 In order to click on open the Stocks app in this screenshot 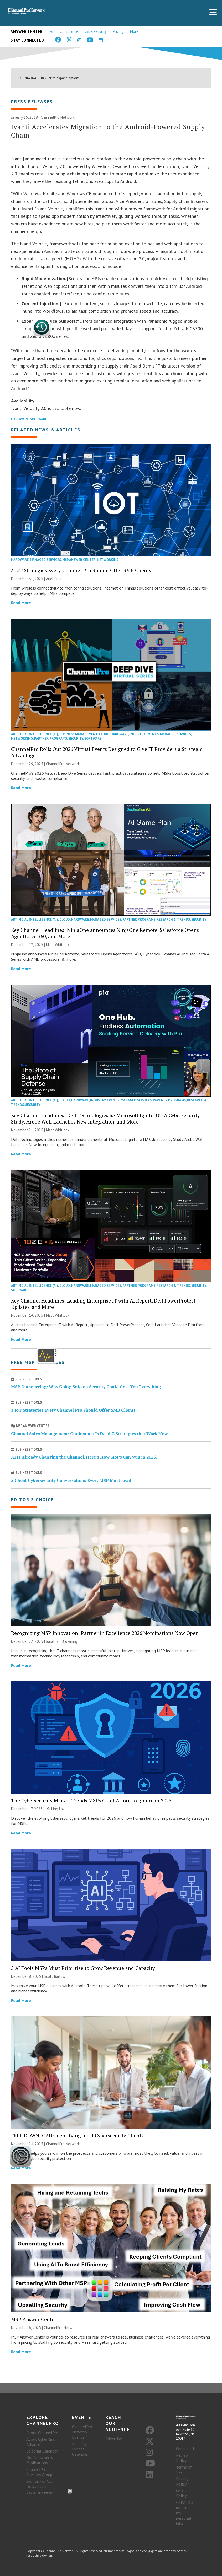, I will do `click(128, 2115)`.